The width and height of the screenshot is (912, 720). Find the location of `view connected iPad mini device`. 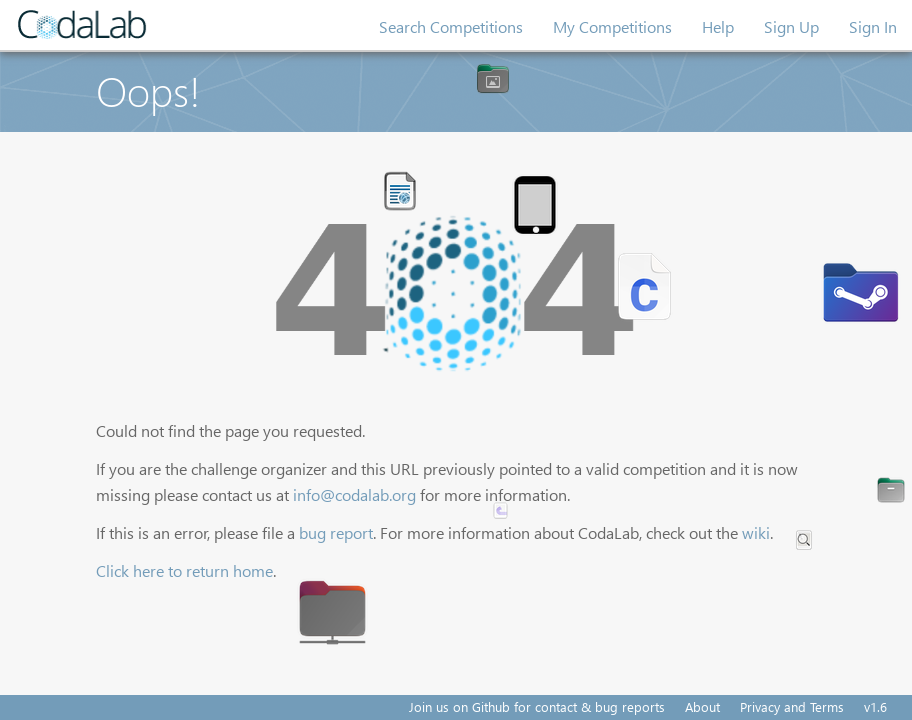

view connected iPad mini device is located at coordinates (535, 205).